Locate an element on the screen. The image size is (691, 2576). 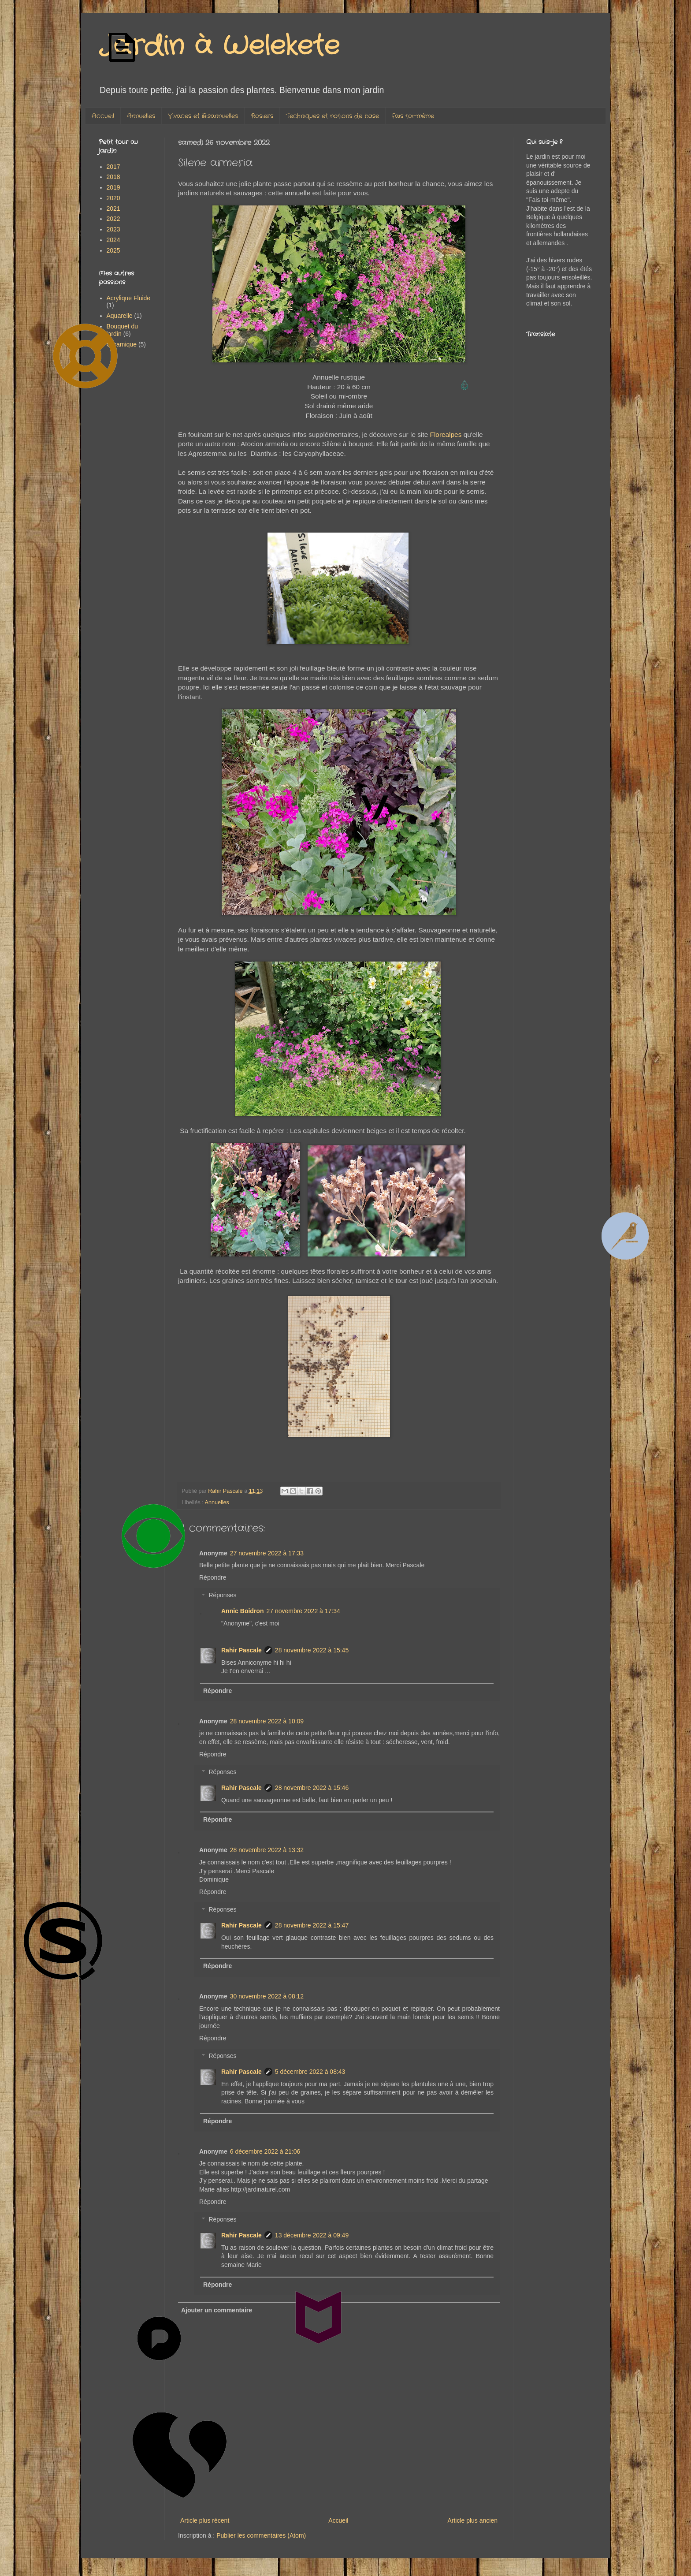
view document contents is located at coordinates (122, 47).